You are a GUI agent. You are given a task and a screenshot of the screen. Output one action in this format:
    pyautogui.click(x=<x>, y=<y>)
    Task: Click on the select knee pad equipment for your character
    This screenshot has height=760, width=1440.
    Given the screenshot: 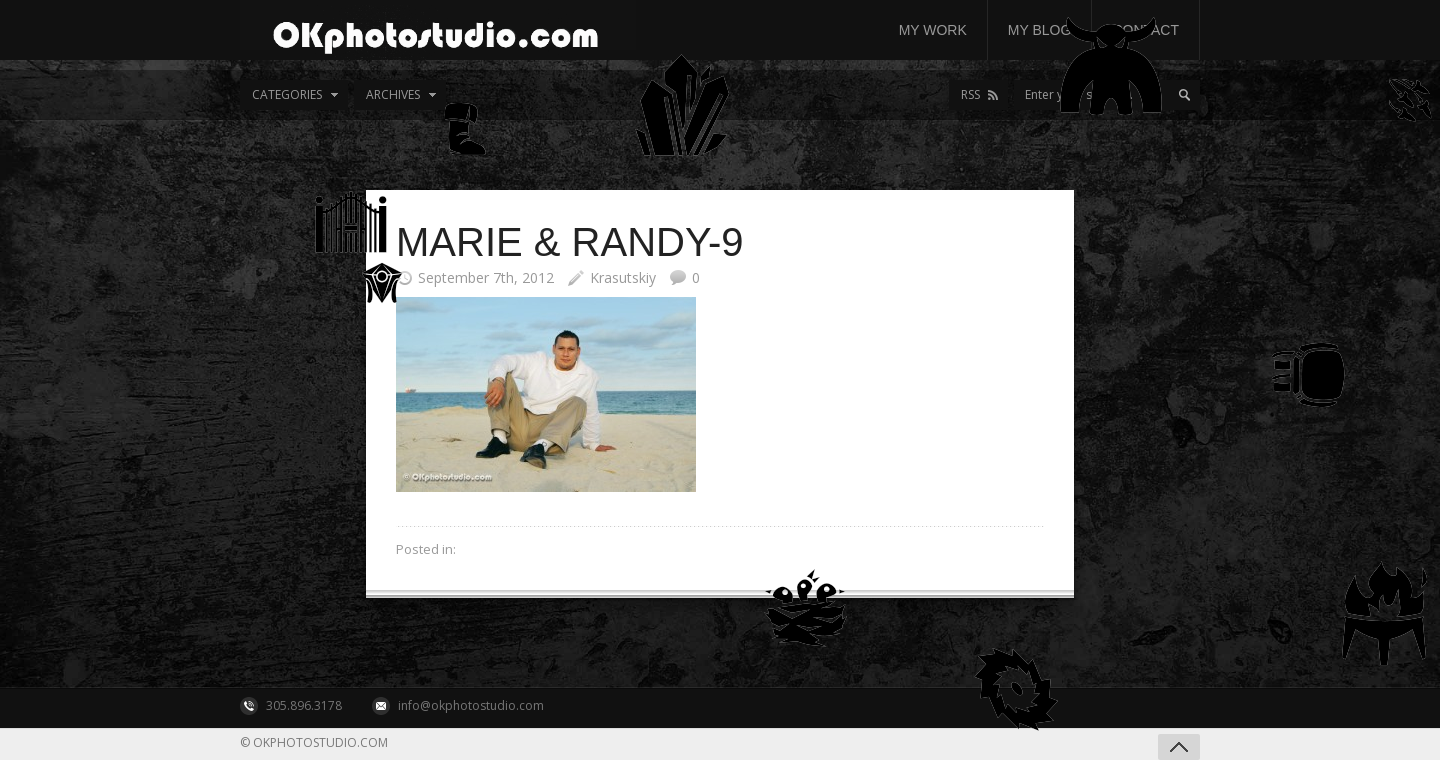 What is the action you would take?
    pyautogui.click(x=1308, y=375)
    